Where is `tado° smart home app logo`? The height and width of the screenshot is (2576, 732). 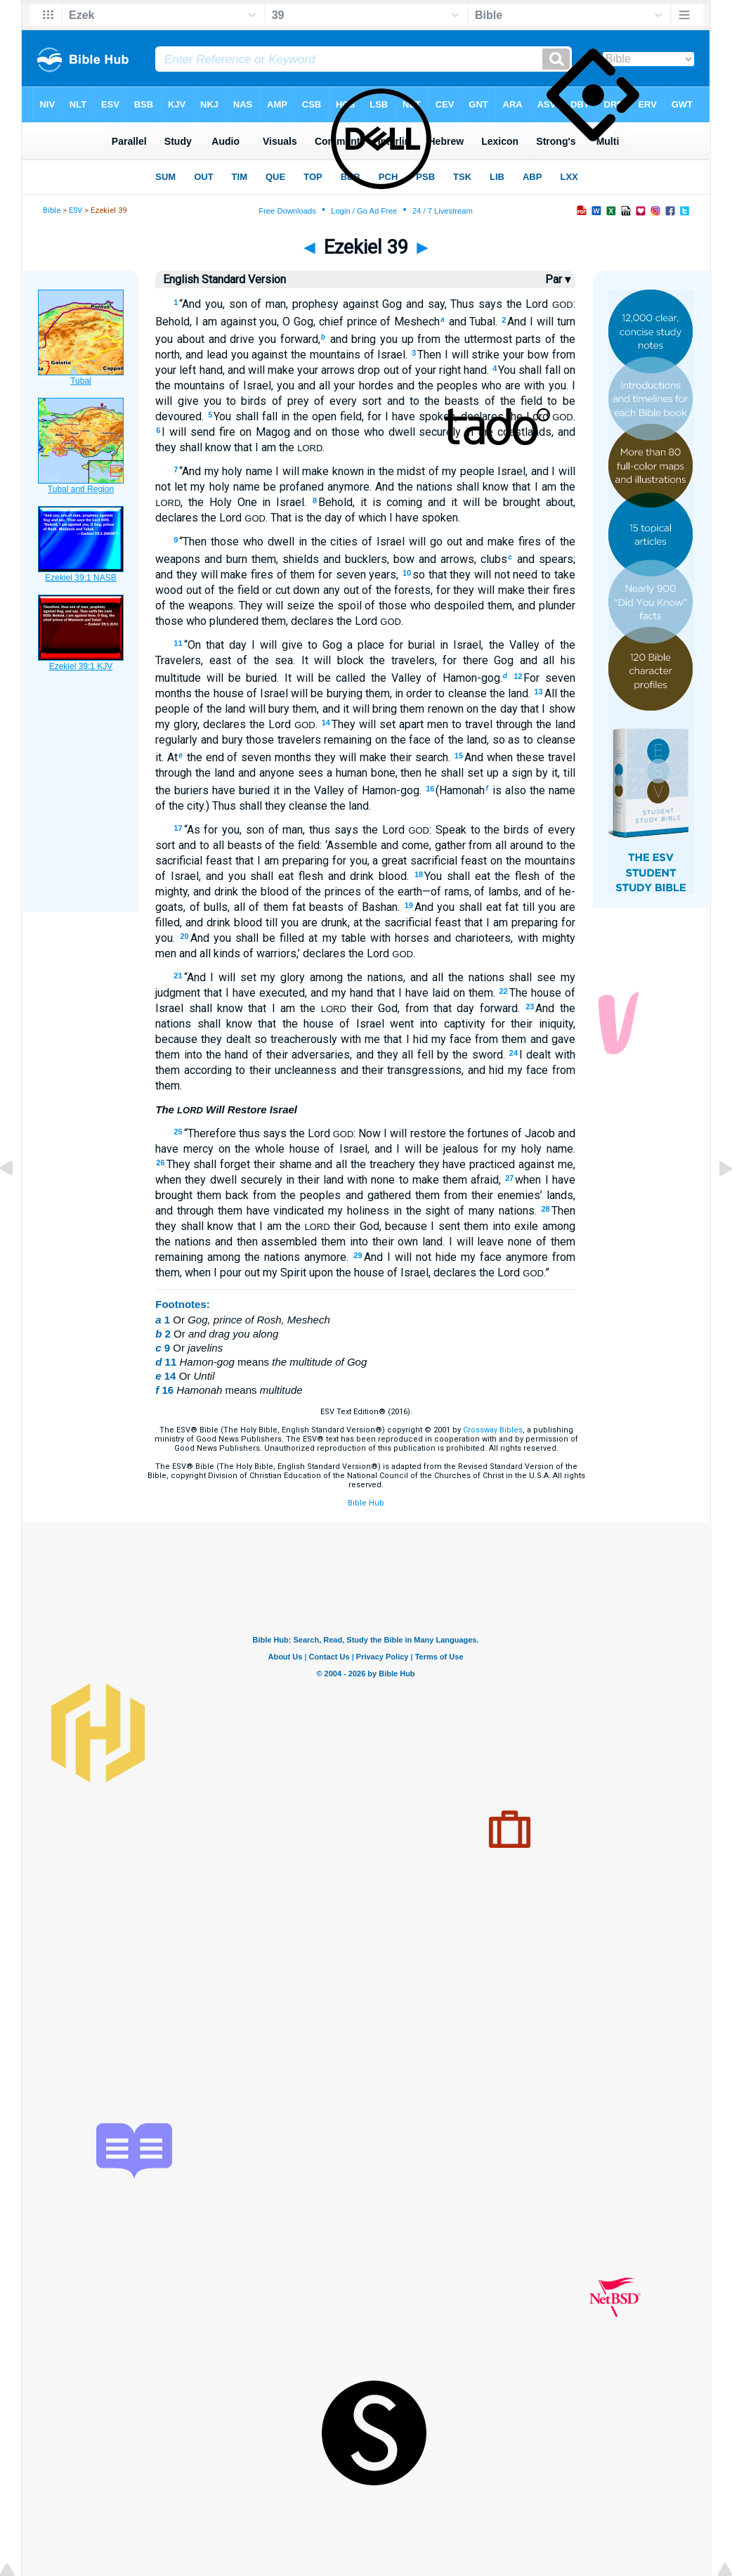
tado° smart home app logo is located at coordinates (497, 427).